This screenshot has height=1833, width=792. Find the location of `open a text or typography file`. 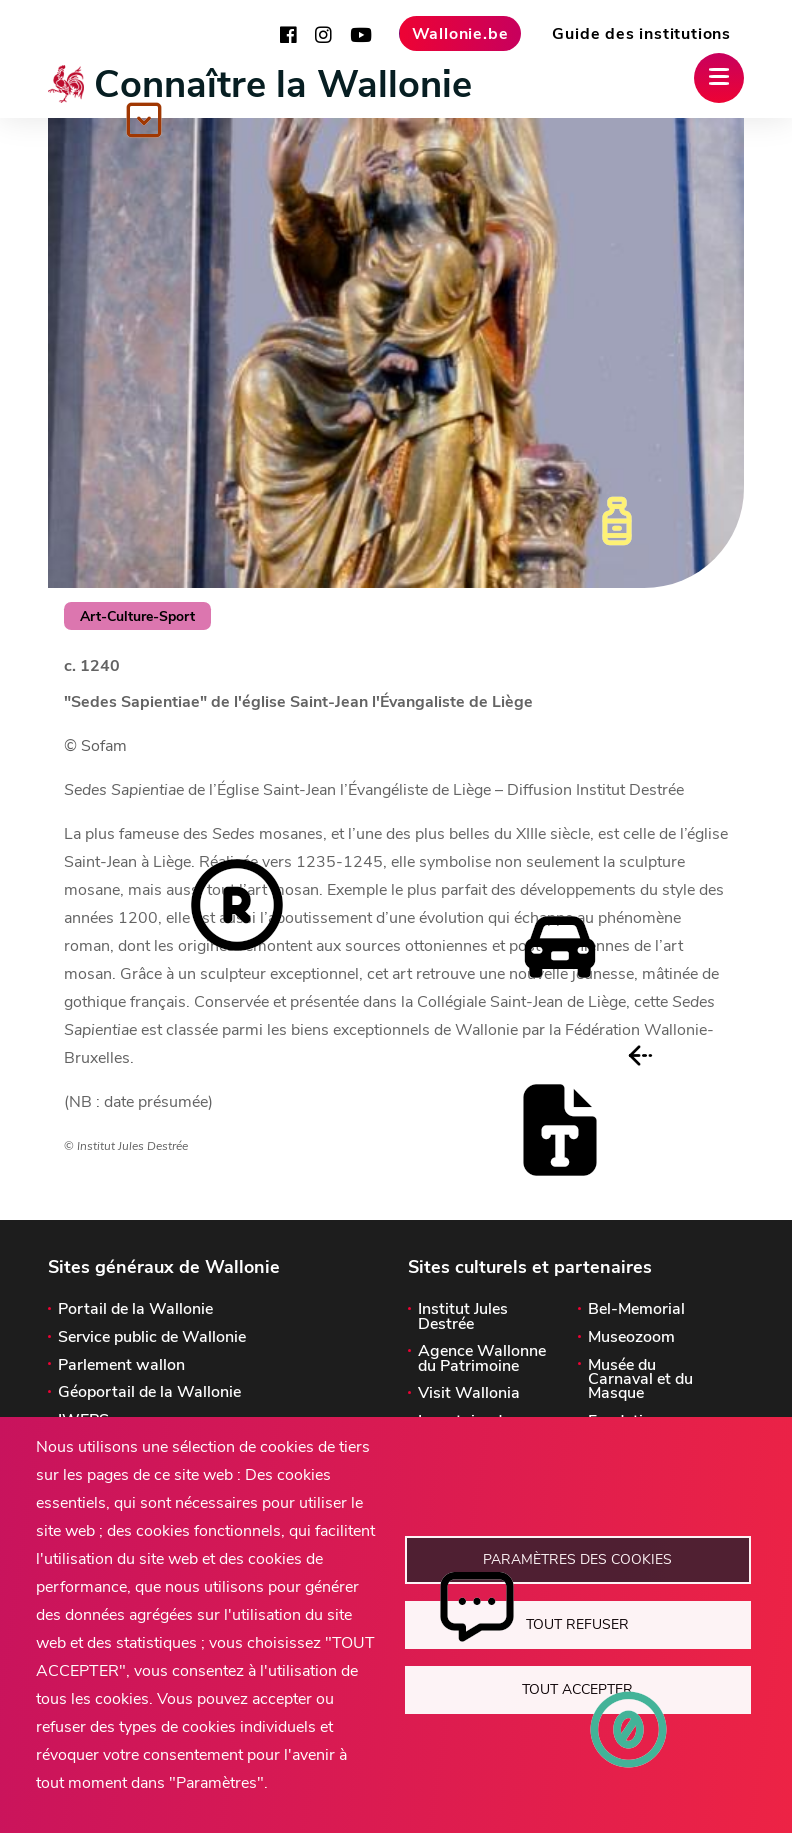

open a text or typography file is located at coordinates (560, 1130).